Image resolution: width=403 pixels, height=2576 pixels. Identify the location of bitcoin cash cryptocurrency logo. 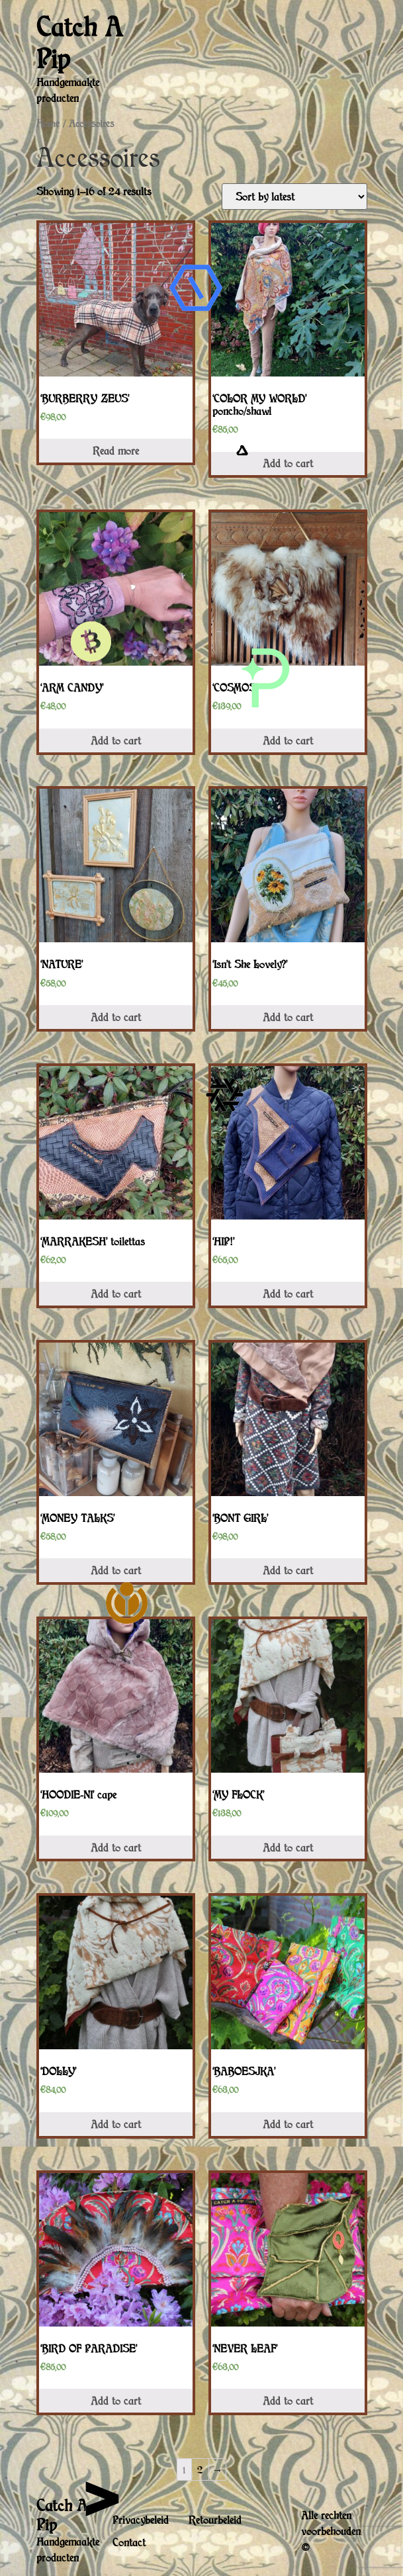
(91, 641).